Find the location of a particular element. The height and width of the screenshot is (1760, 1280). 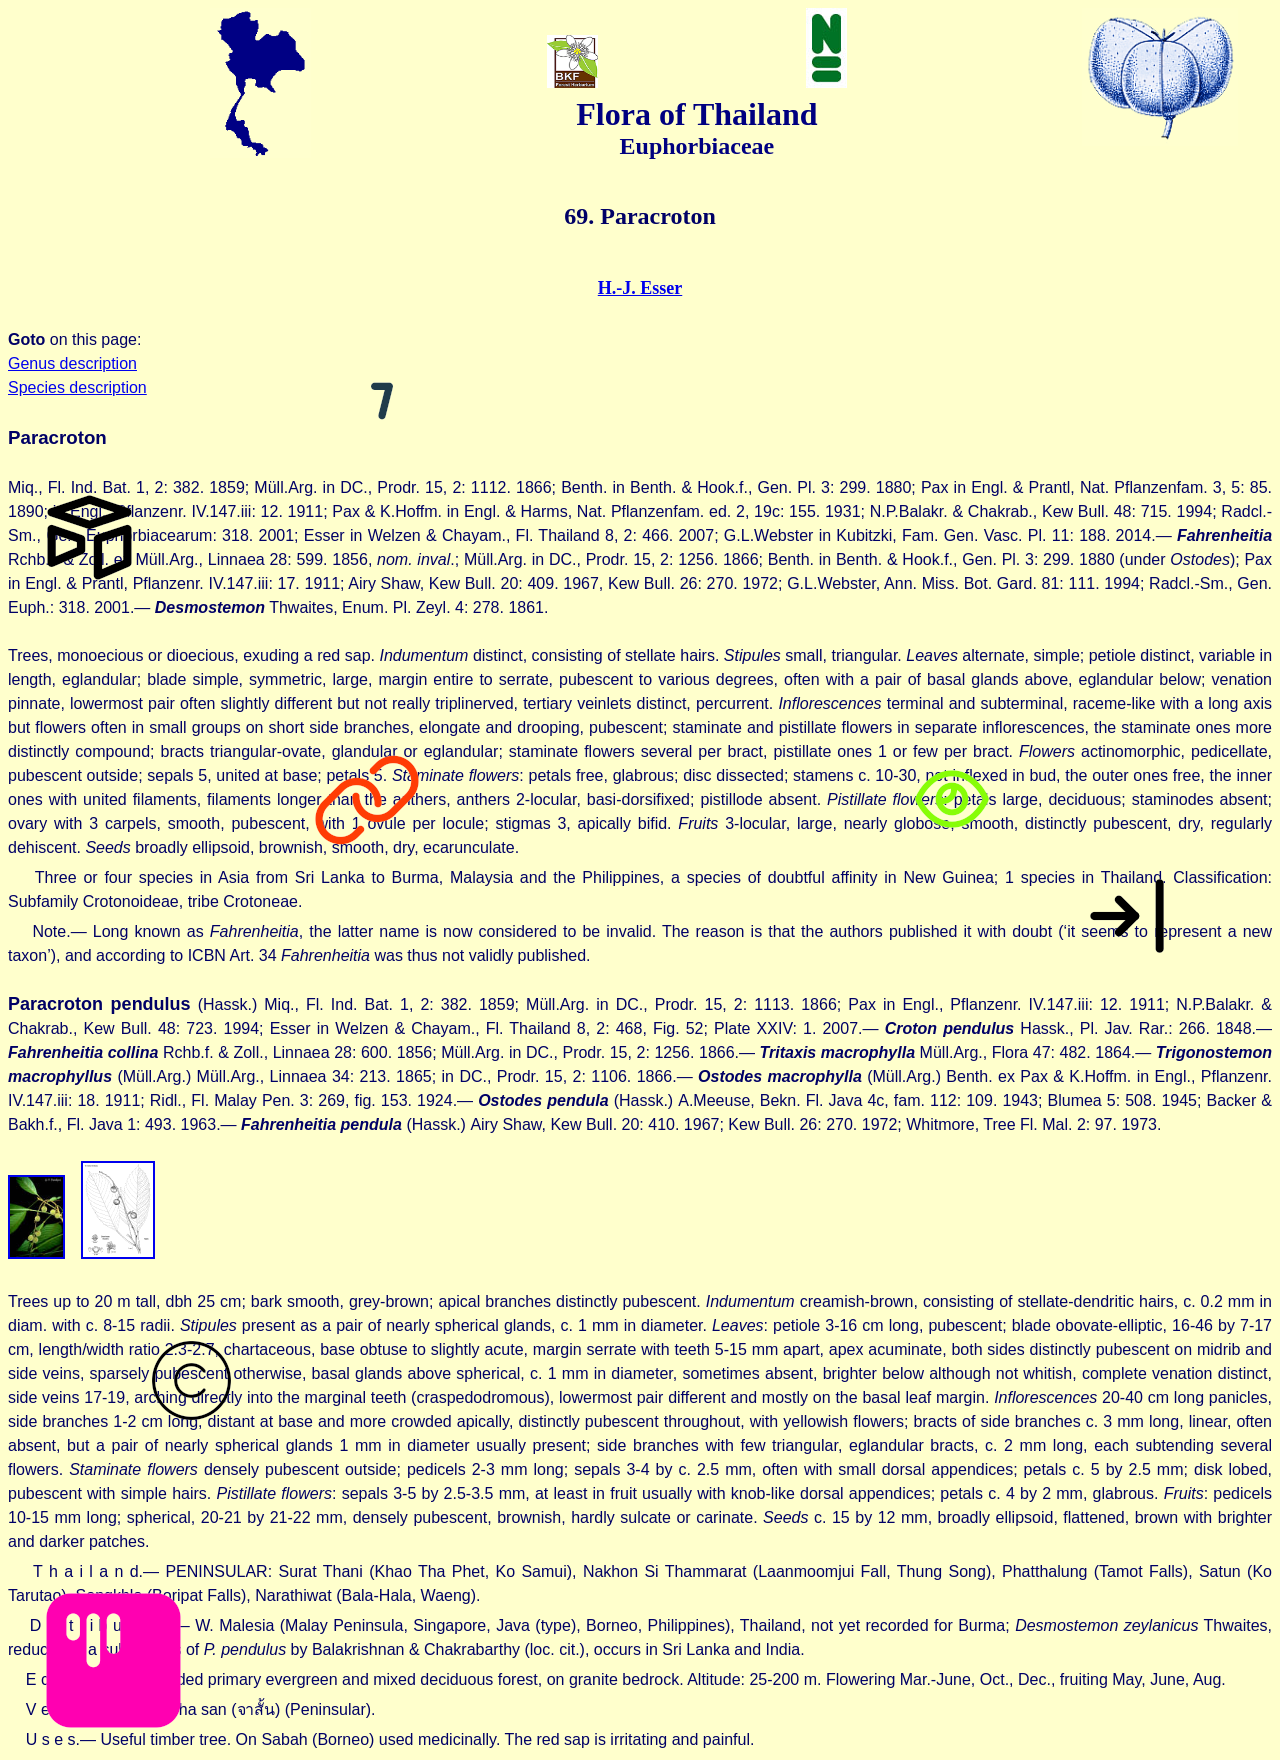

collapse sidebar or panel to the right is located at coordinates (1127, 916).